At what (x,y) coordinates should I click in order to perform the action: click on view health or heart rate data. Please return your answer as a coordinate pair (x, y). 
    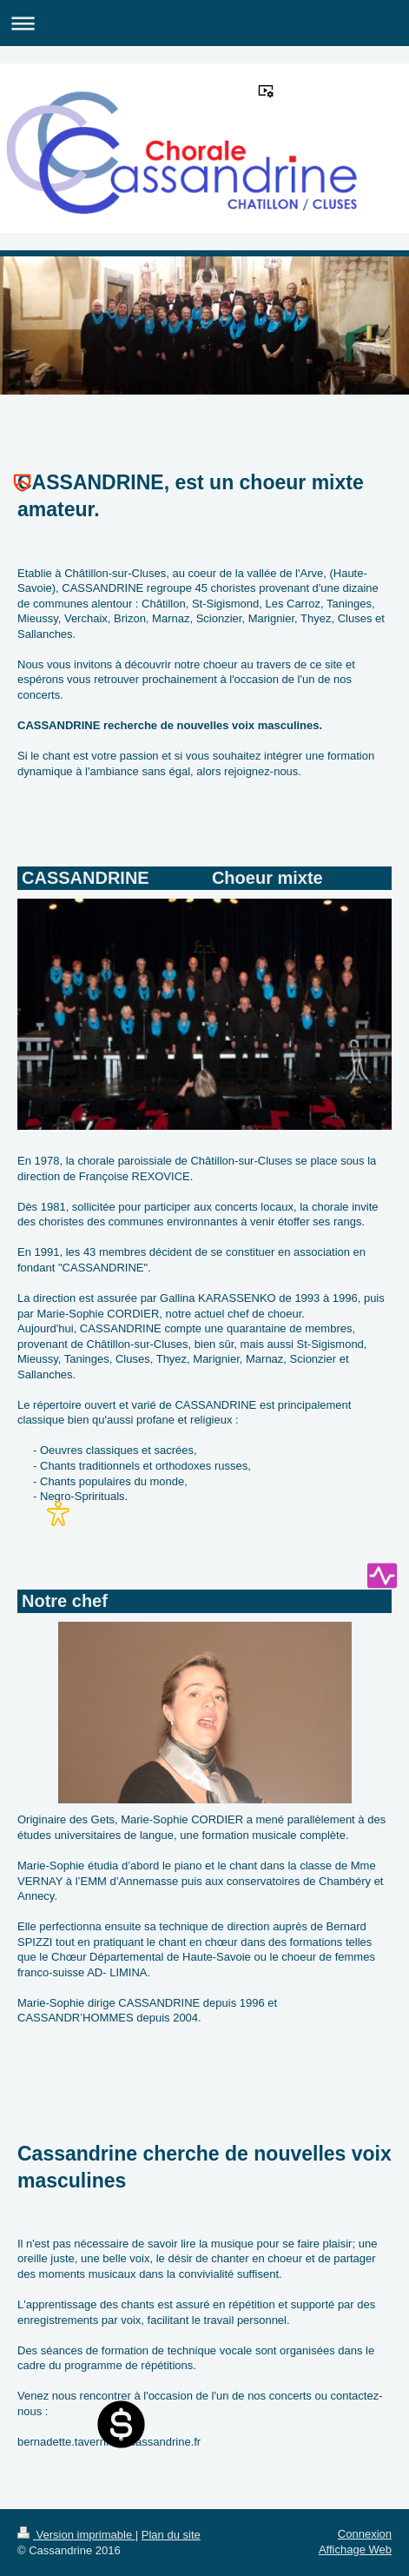
    Looking at the image, I should click on (382, 1576).